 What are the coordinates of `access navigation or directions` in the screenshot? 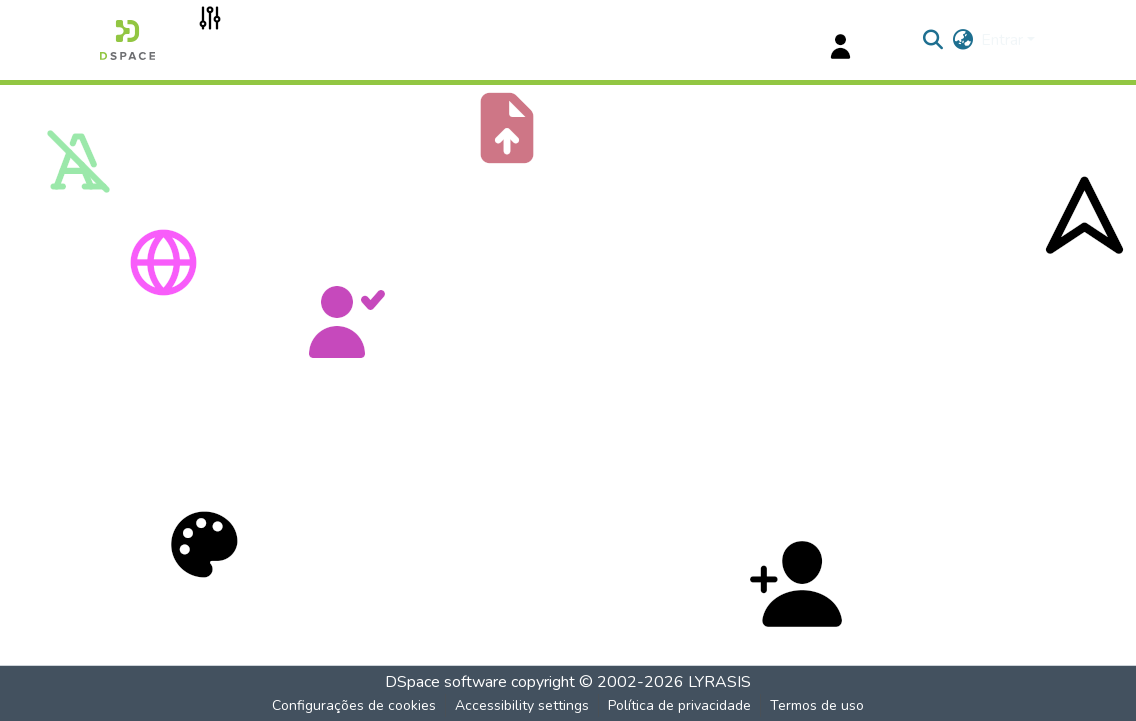 It's located at (1084, 219).